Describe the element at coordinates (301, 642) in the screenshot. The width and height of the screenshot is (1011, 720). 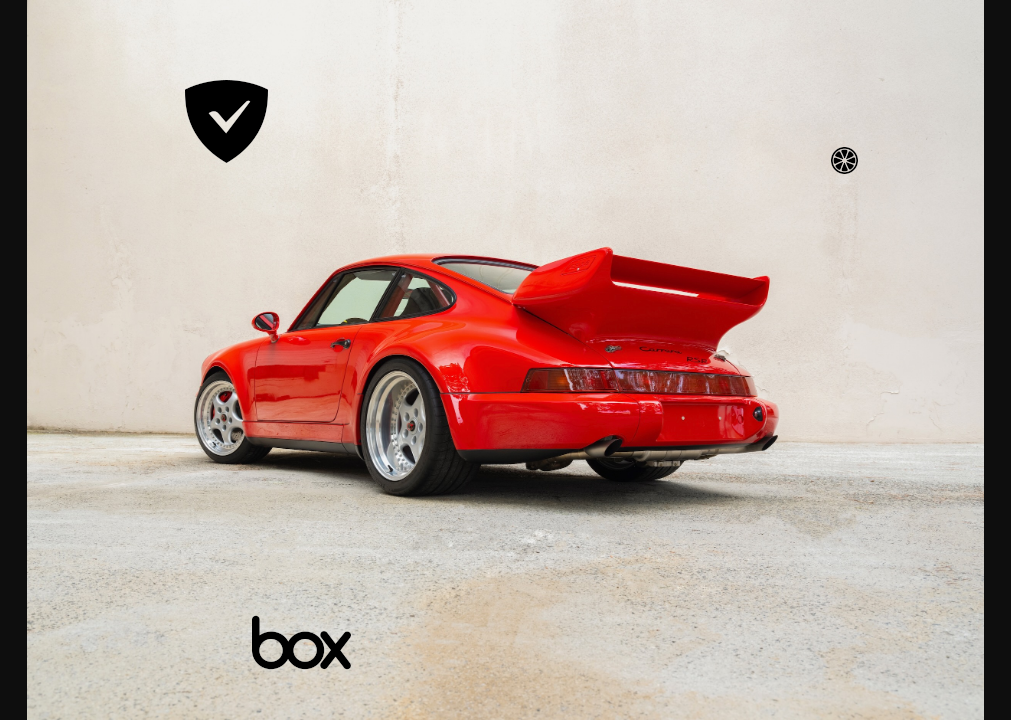
I see `open Box cloud storage app` at that location.